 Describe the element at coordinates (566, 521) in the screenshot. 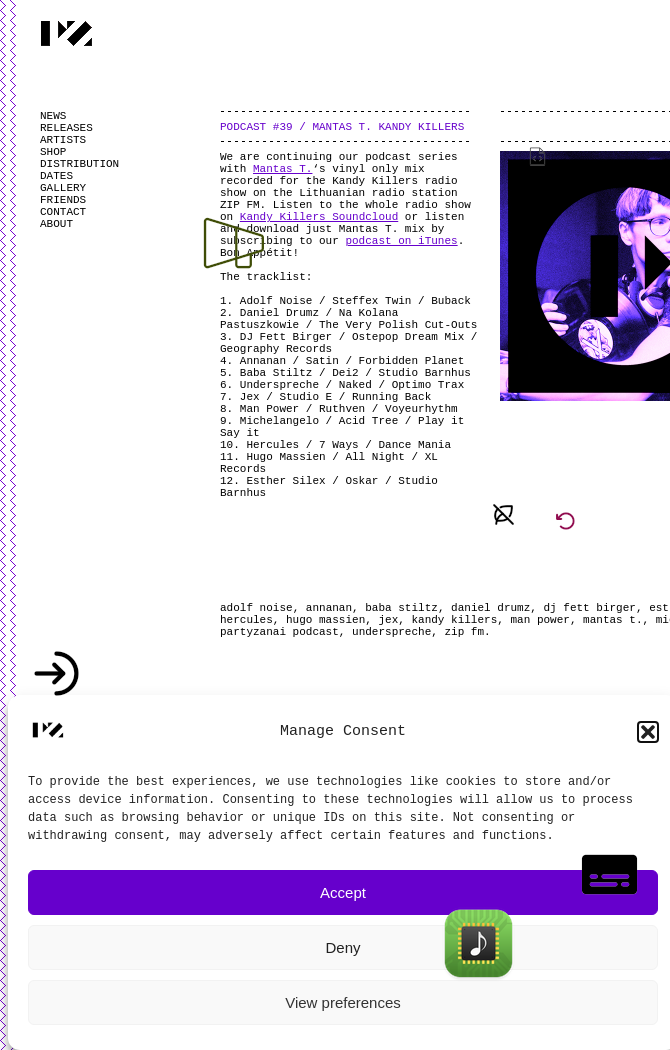

I see `undo the last action` at that location.